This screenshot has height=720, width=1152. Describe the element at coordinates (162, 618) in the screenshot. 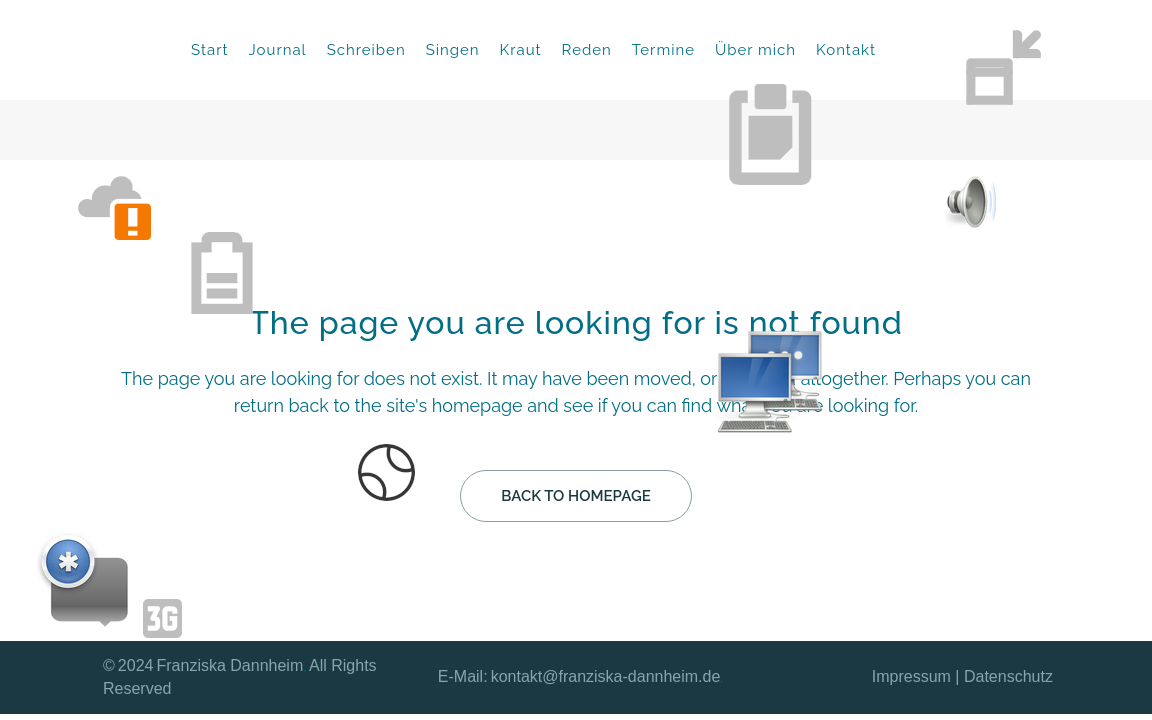

I see `indicates 3G cellular network connection` at that location.